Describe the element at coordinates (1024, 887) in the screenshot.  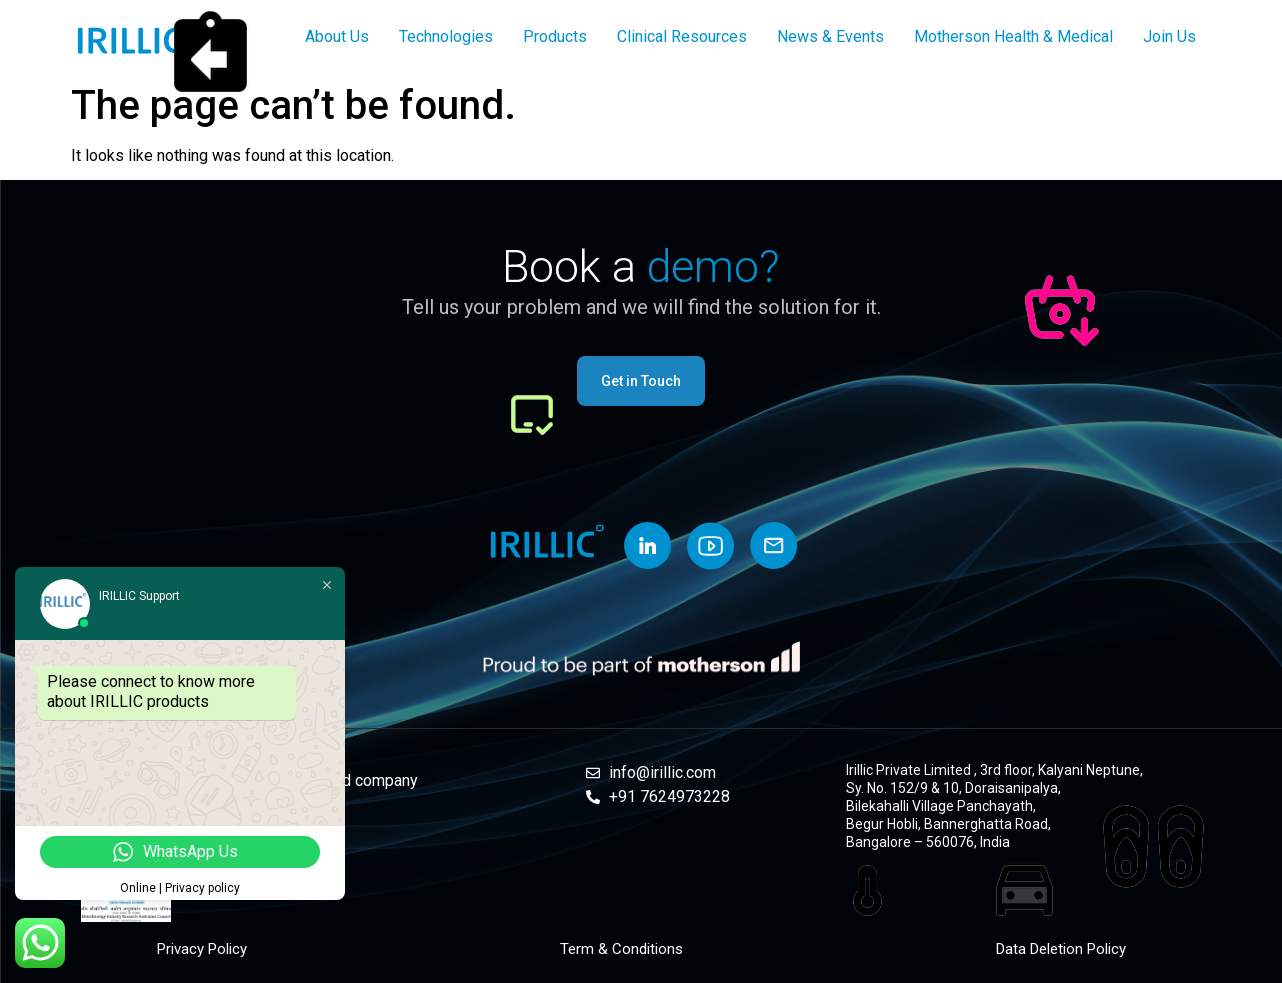
I see `get driving directions` at that location.